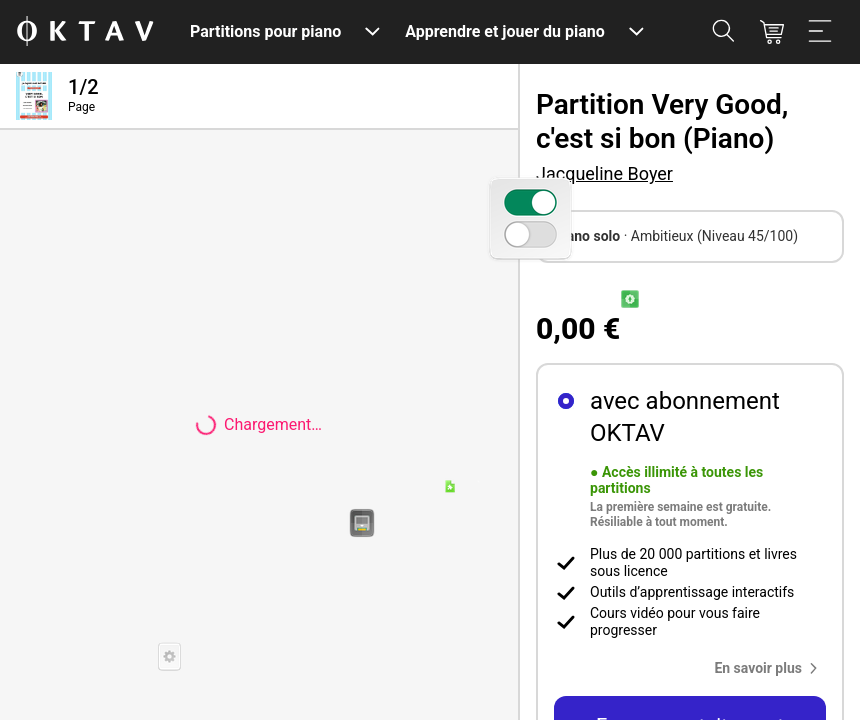  I want to click on open gnome tweaks to customize desktop settings, so click(530, 218).